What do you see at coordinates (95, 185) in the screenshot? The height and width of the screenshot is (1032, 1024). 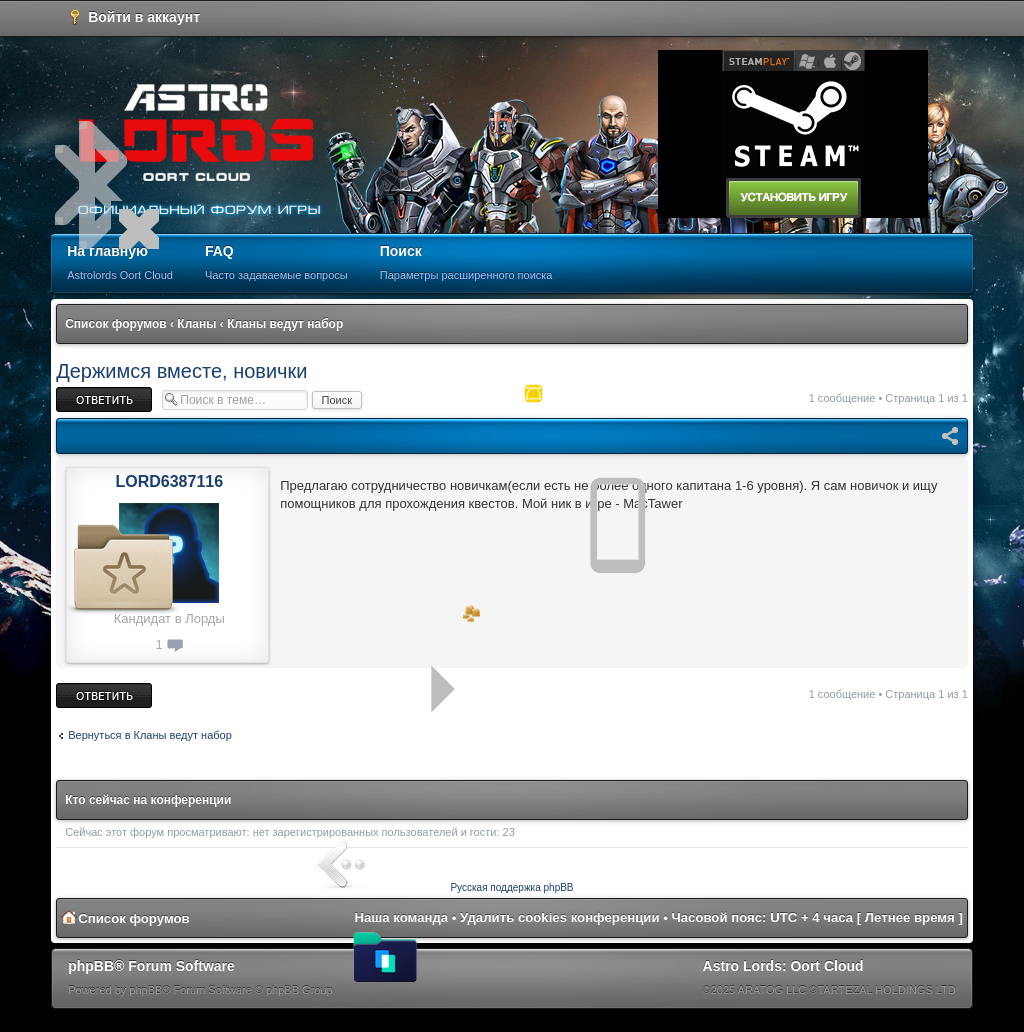 I see `bluetooth is currently disabled` at bounding box center [95, 185].